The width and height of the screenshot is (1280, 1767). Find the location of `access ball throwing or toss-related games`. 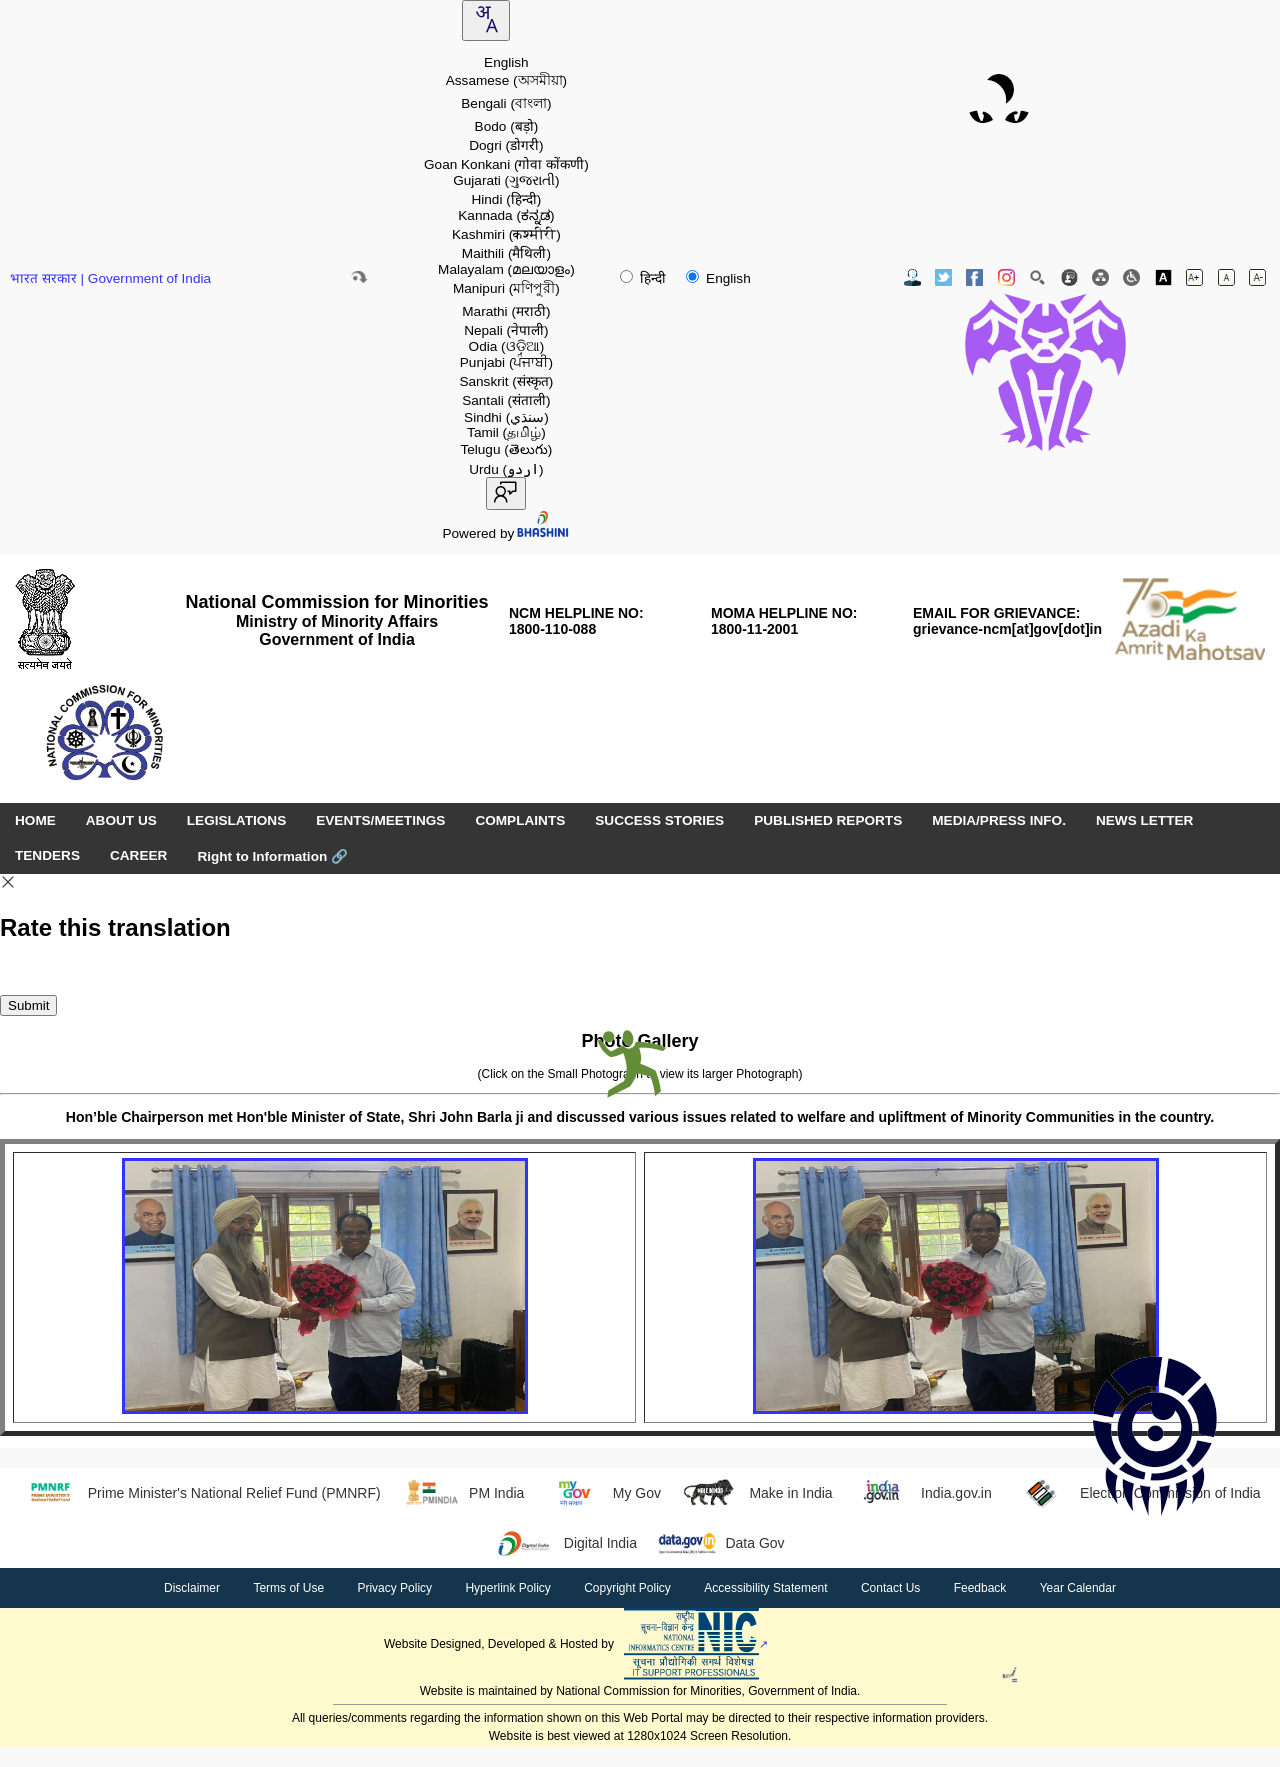

access ball throwing or toss-related games is located at coordinates (632, 1064).